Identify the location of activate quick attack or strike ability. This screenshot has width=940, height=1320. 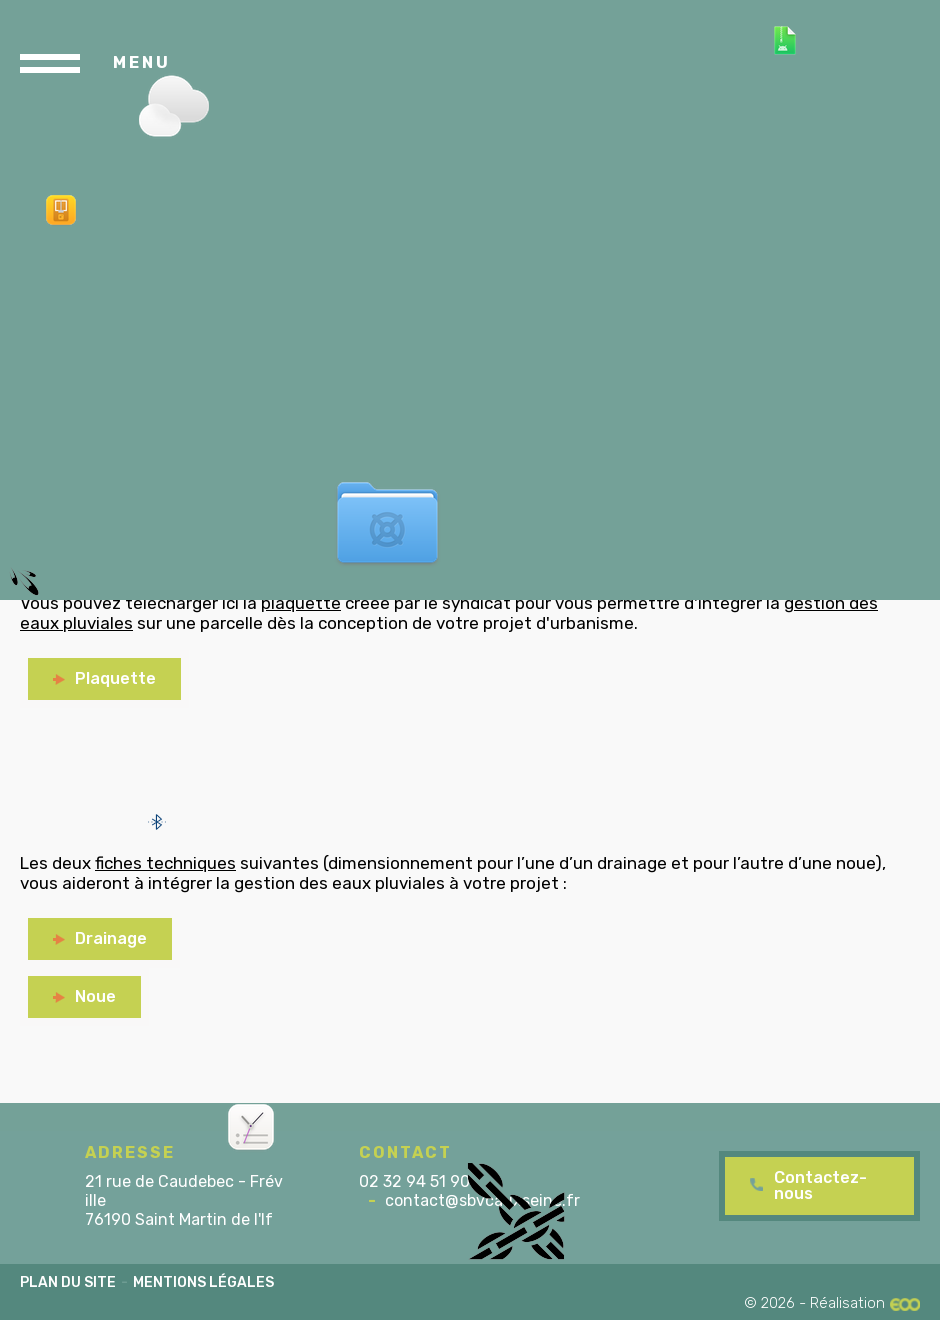
(24, 581).